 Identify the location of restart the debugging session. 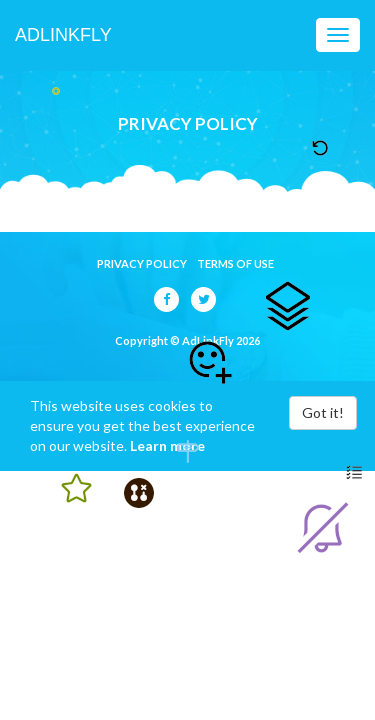
(320, 148).